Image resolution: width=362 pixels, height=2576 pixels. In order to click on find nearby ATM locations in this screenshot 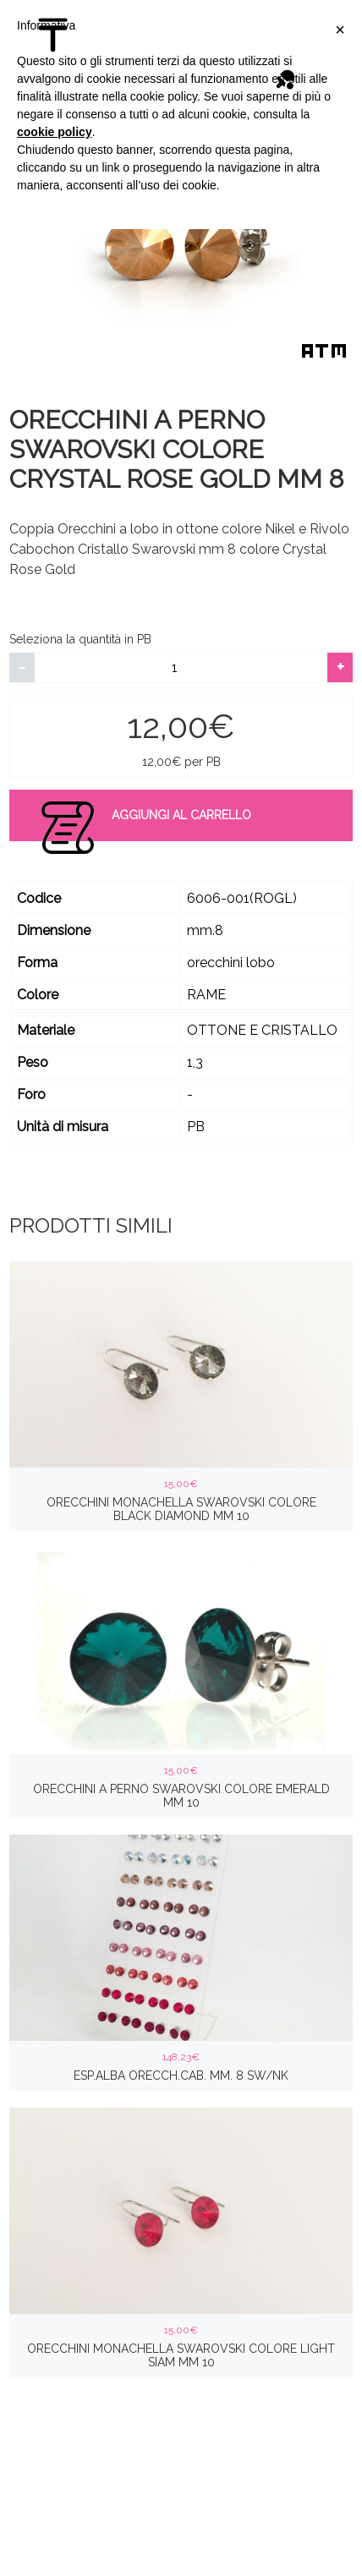, I will do `click(324, 351)`.